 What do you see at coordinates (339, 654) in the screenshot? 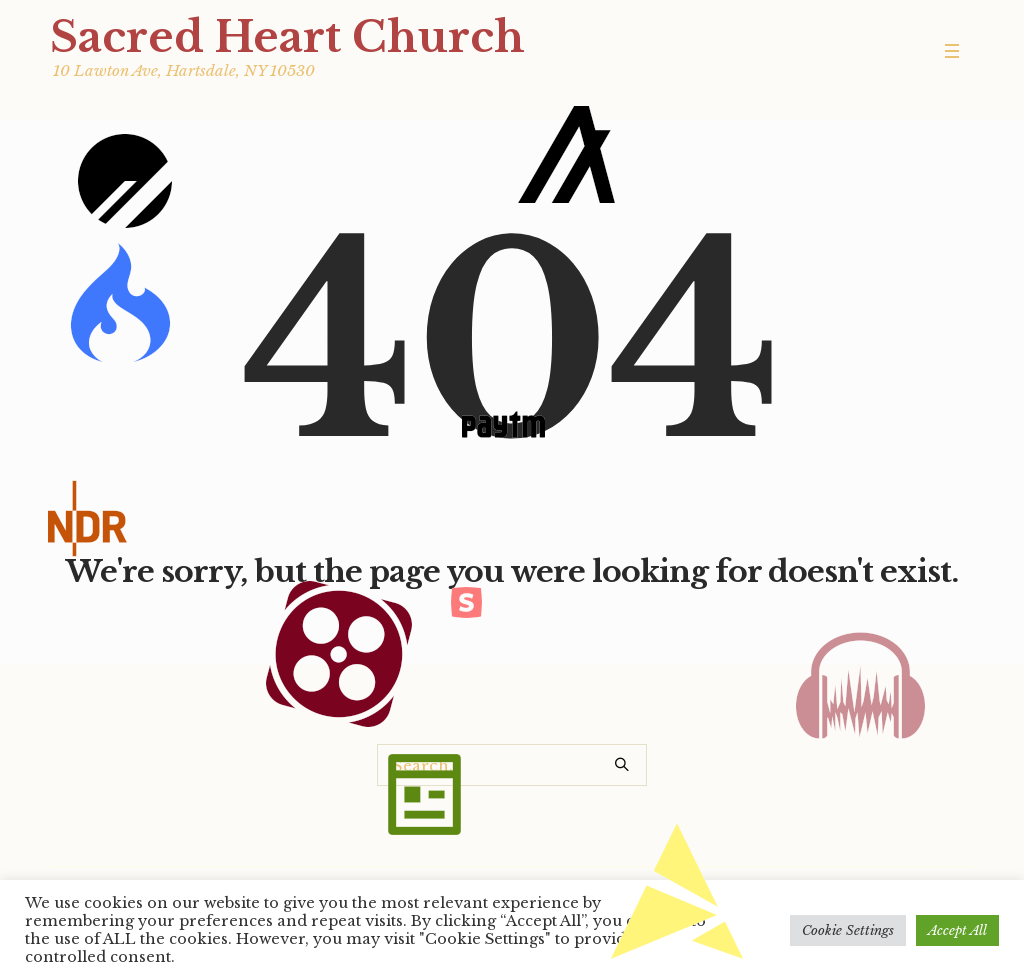
I see `open aparat video sharing app` at bounding box center [339, 654].